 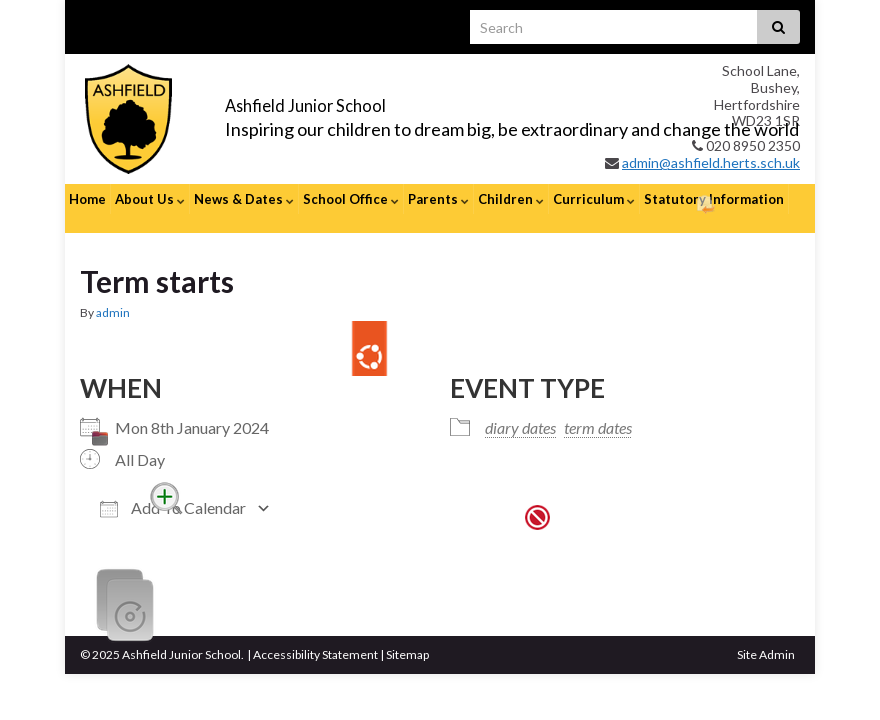 I want to click on zoom in on content or image, so click(x=166, y=498).